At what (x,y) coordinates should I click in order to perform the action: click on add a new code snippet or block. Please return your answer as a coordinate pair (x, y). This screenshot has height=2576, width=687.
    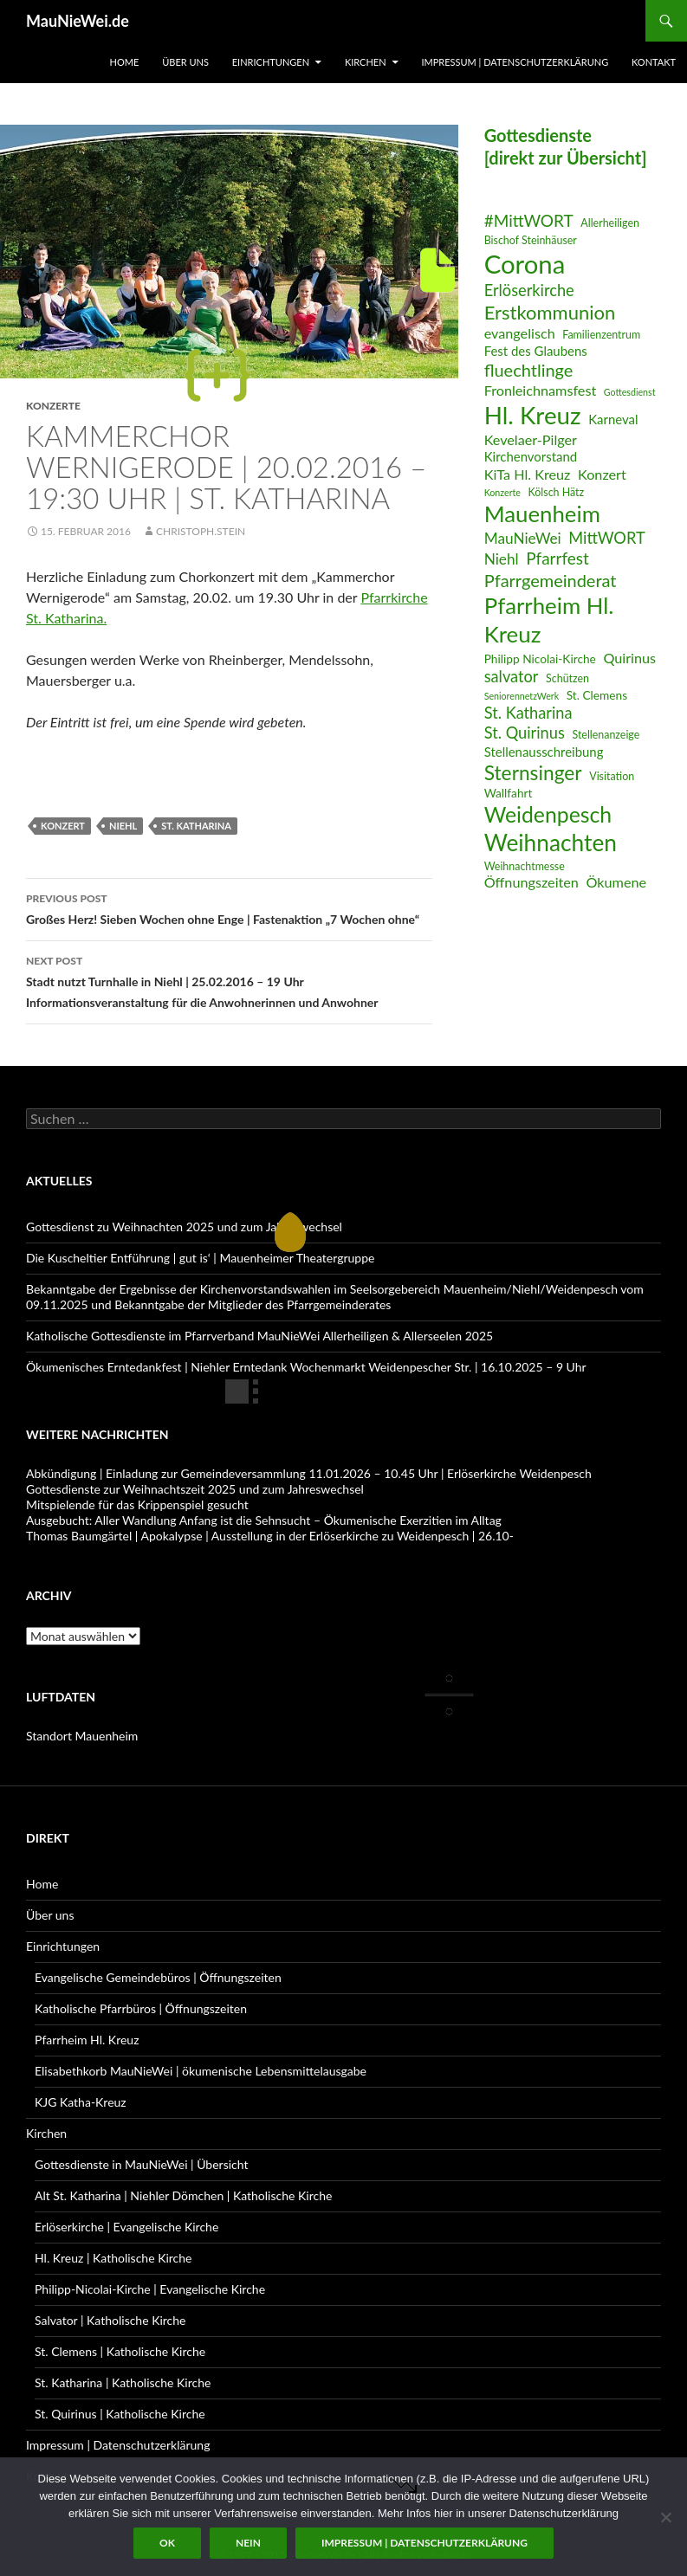
    Looking at the image, I should click on (217, 375).